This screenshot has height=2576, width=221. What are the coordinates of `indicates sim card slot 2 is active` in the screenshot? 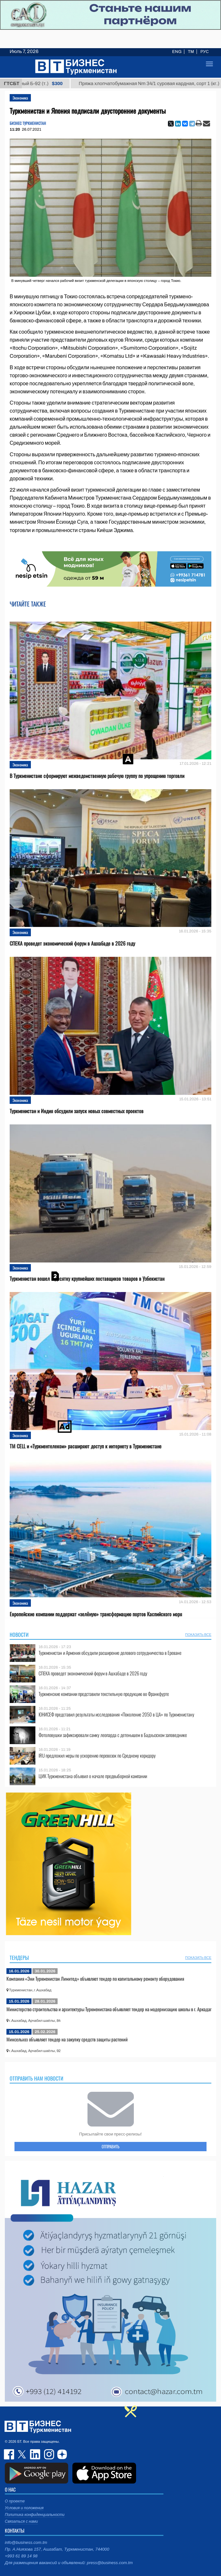 It's located at (55, 1276).